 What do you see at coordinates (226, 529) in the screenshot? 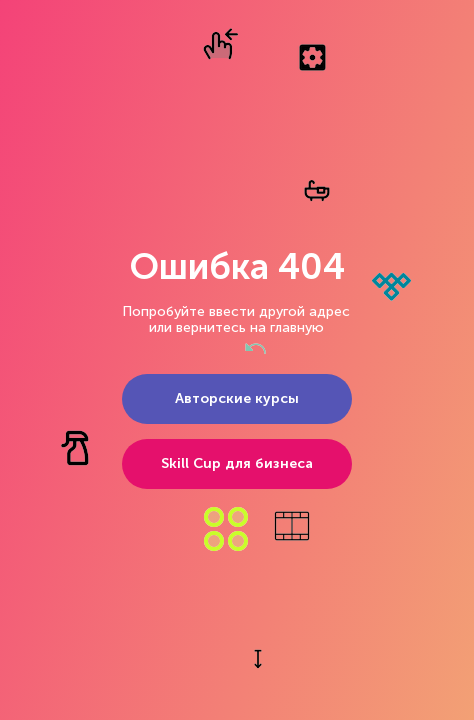
I see `open app grid or menu` at bounding box center [226, 529].